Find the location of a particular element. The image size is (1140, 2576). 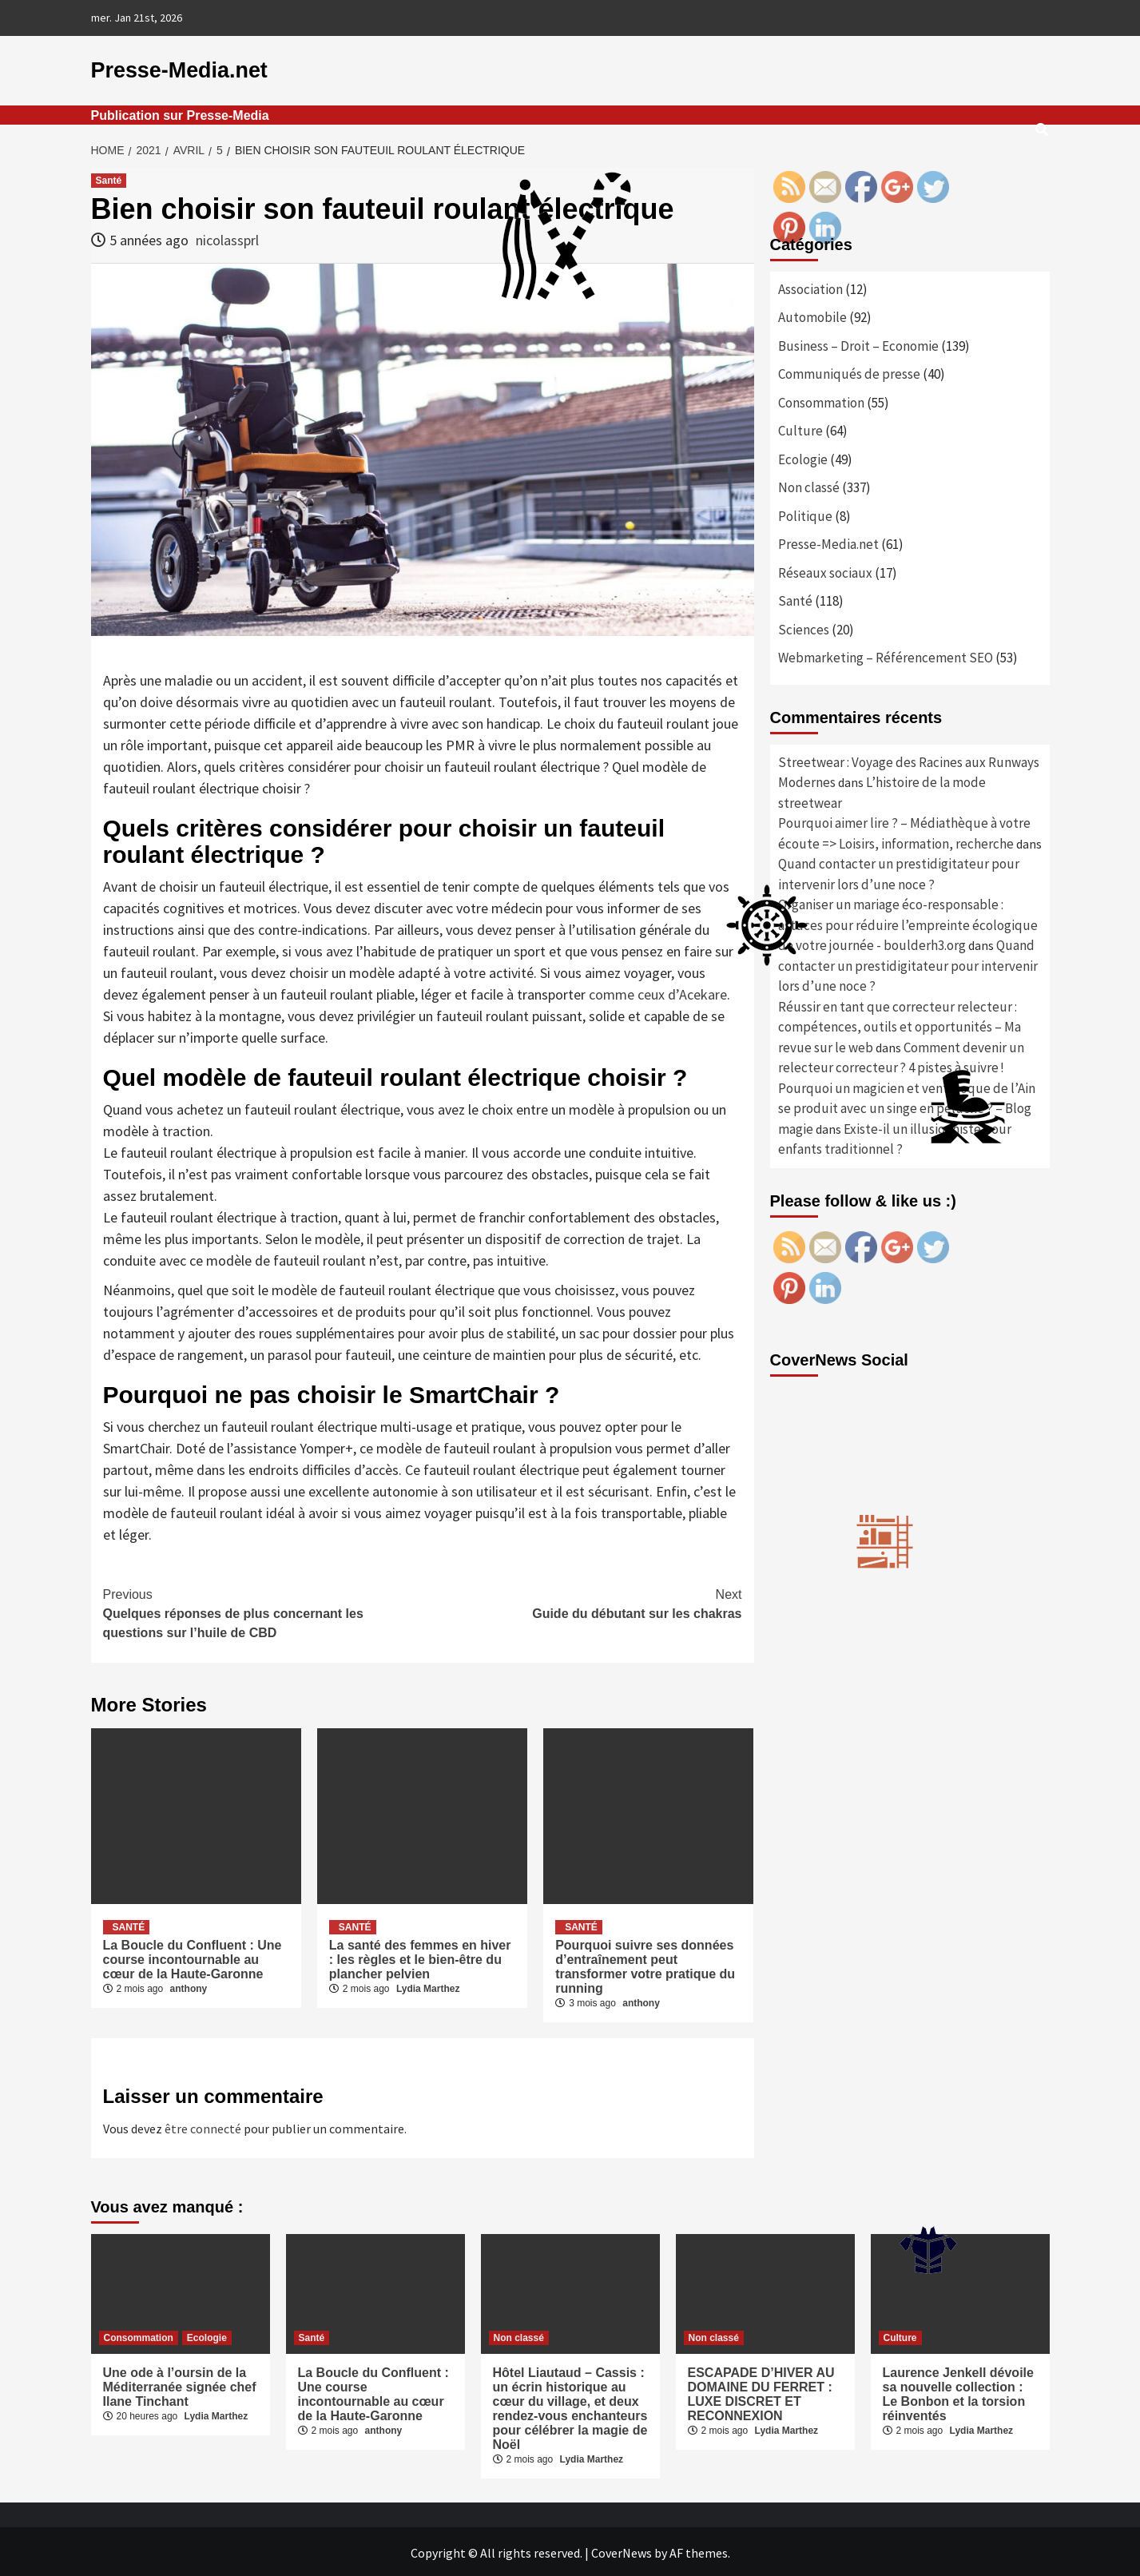

equip shoulder armor to your character is located at coordinates (928, 2250).